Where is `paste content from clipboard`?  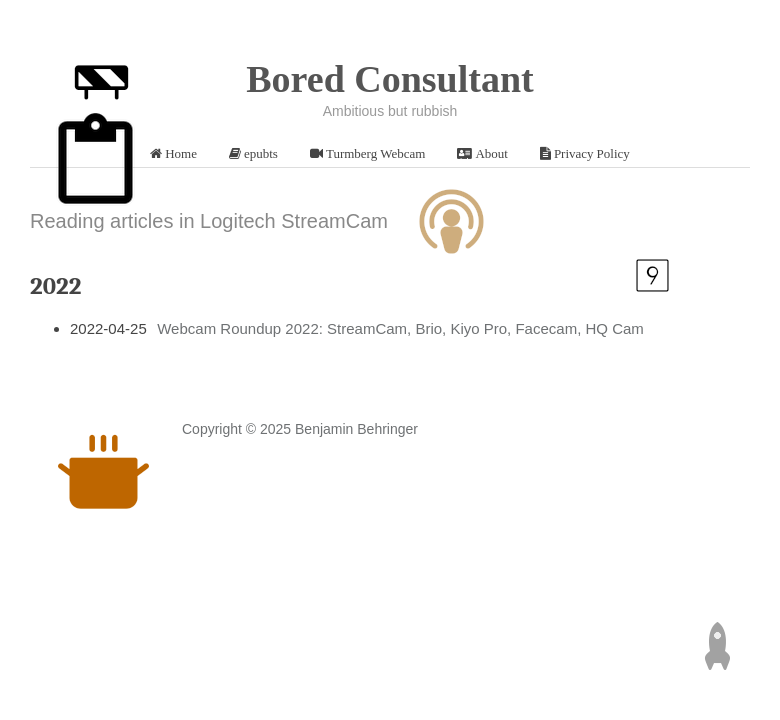
paste content from clipboard is located at coordinates (95, 162).